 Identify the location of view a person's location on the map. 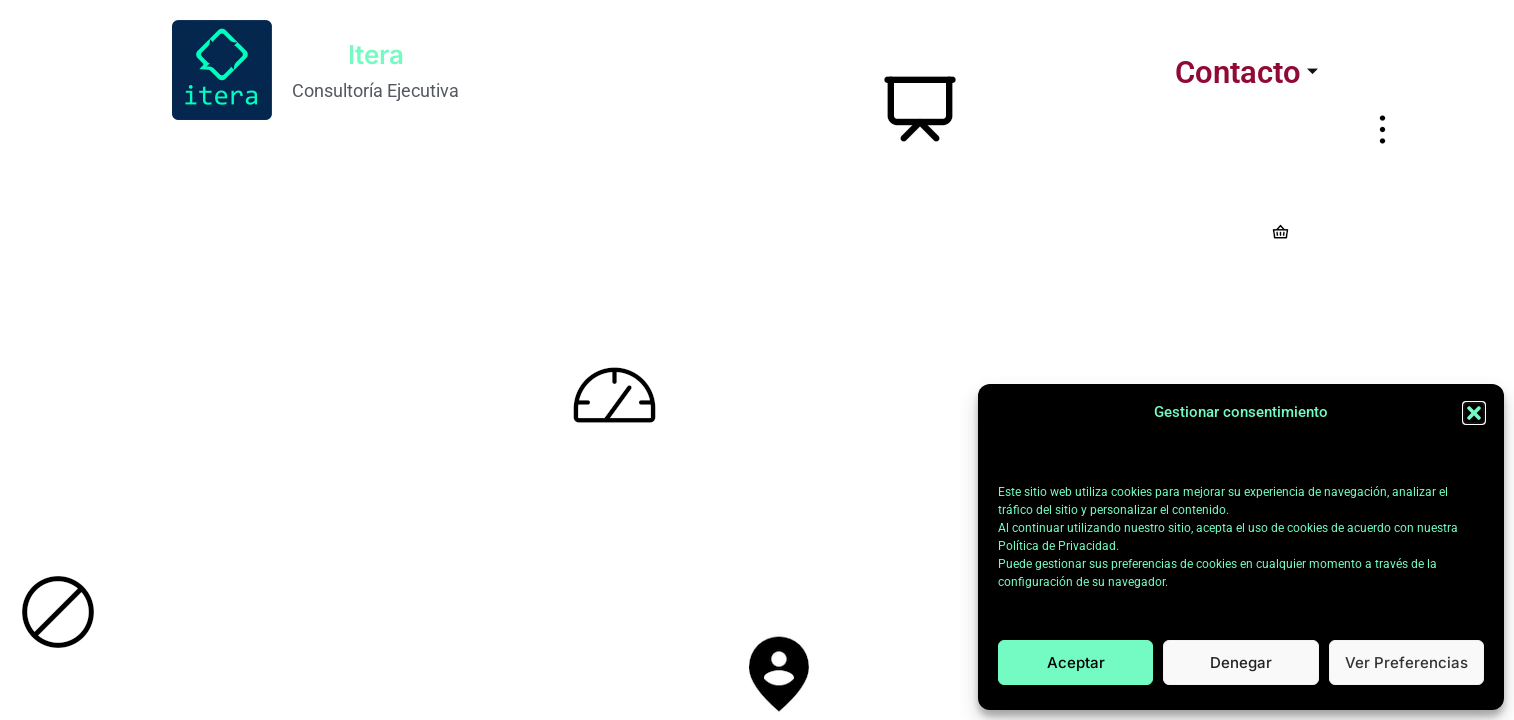
(779, 674).